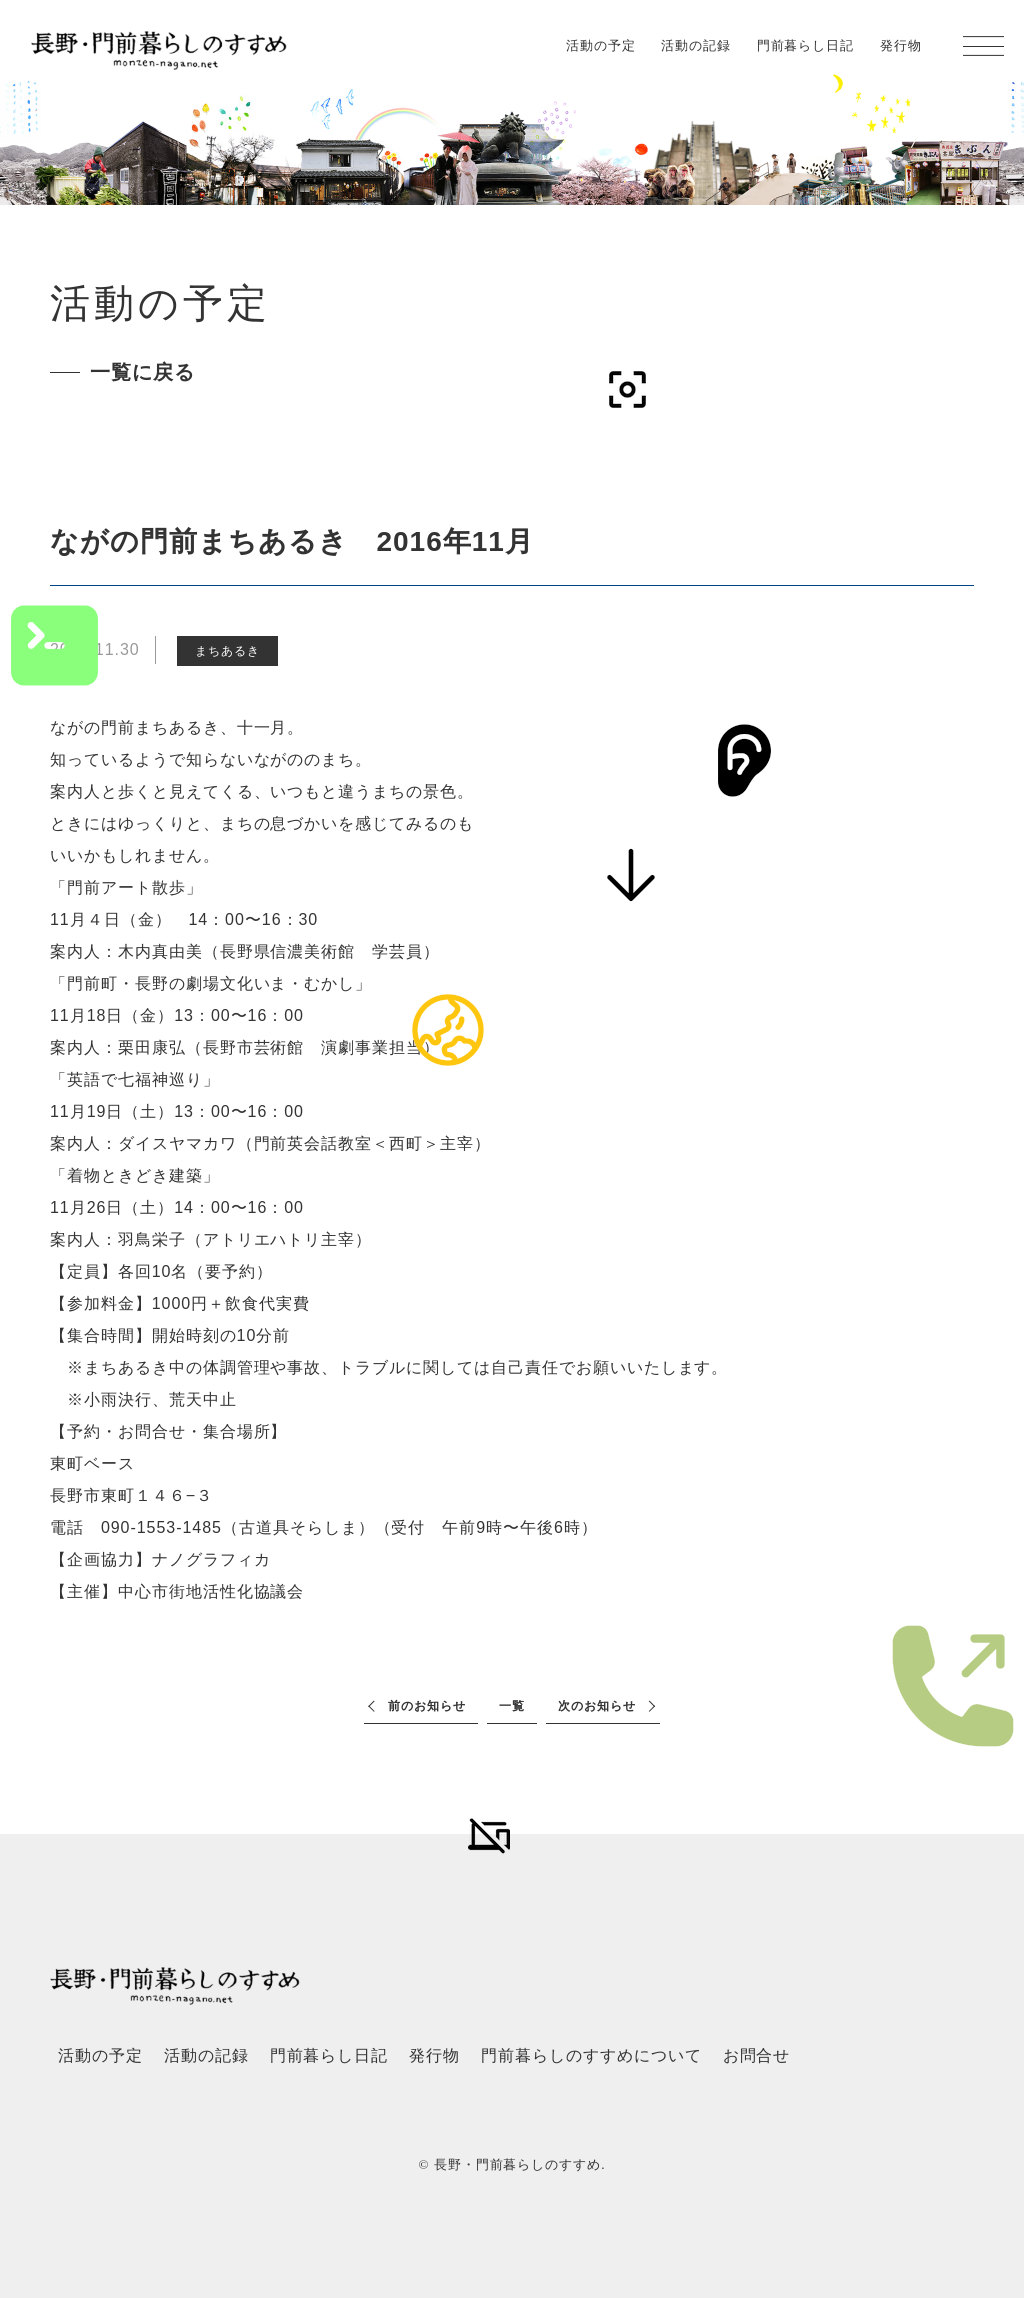  Describe the element at coordinates (953, 1686) in the screenshot. I see `make an outgoing call` at that location.